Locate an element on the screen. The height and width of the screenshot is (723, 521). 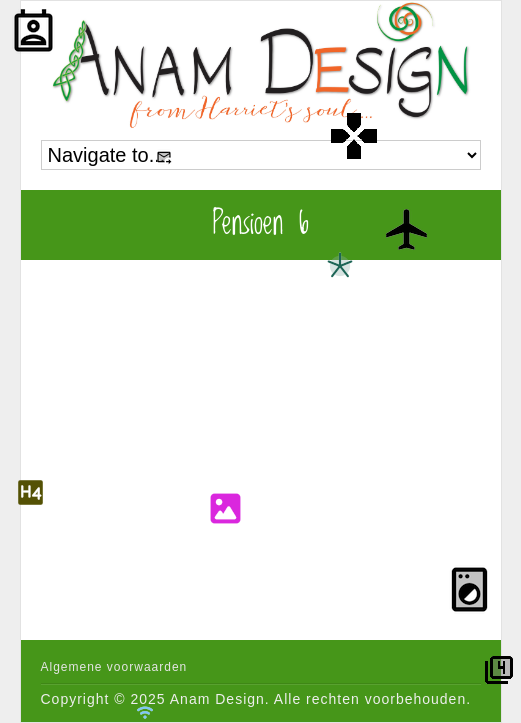
view image or photo is located at coordinates (225, 508).